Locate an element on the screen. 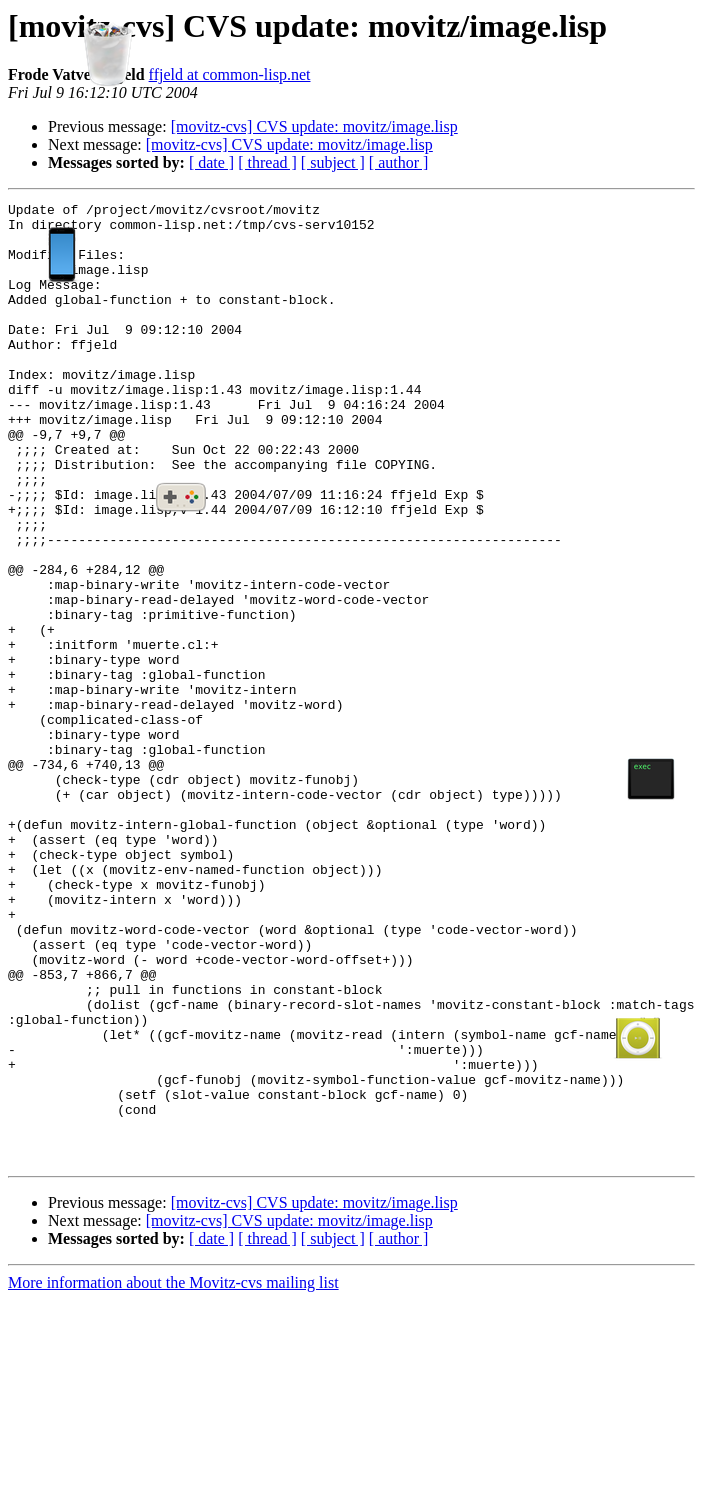  iPhone 7 device icon for system identification is located at coordinates (62, 255).